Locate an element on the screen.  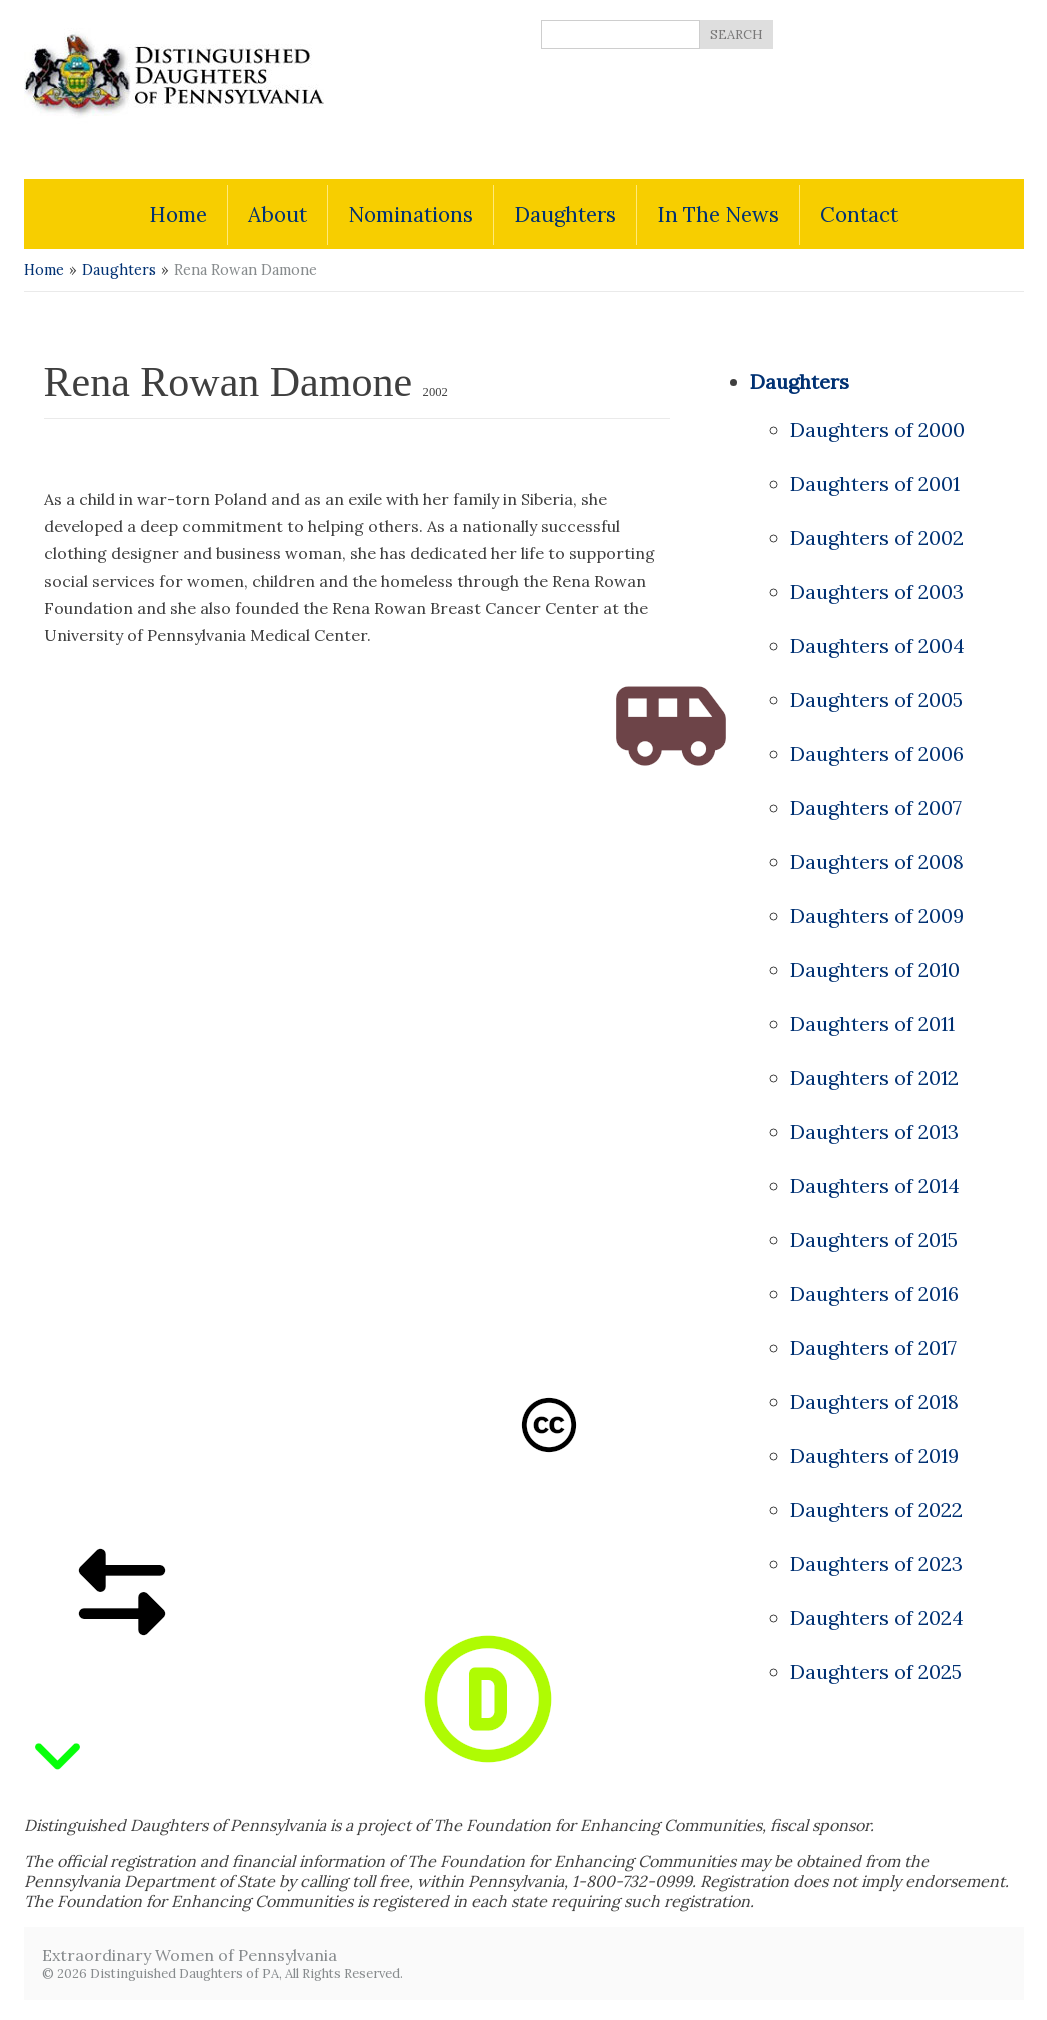
indicates a "D" grade or rating is located at coordinates (488, 1699).